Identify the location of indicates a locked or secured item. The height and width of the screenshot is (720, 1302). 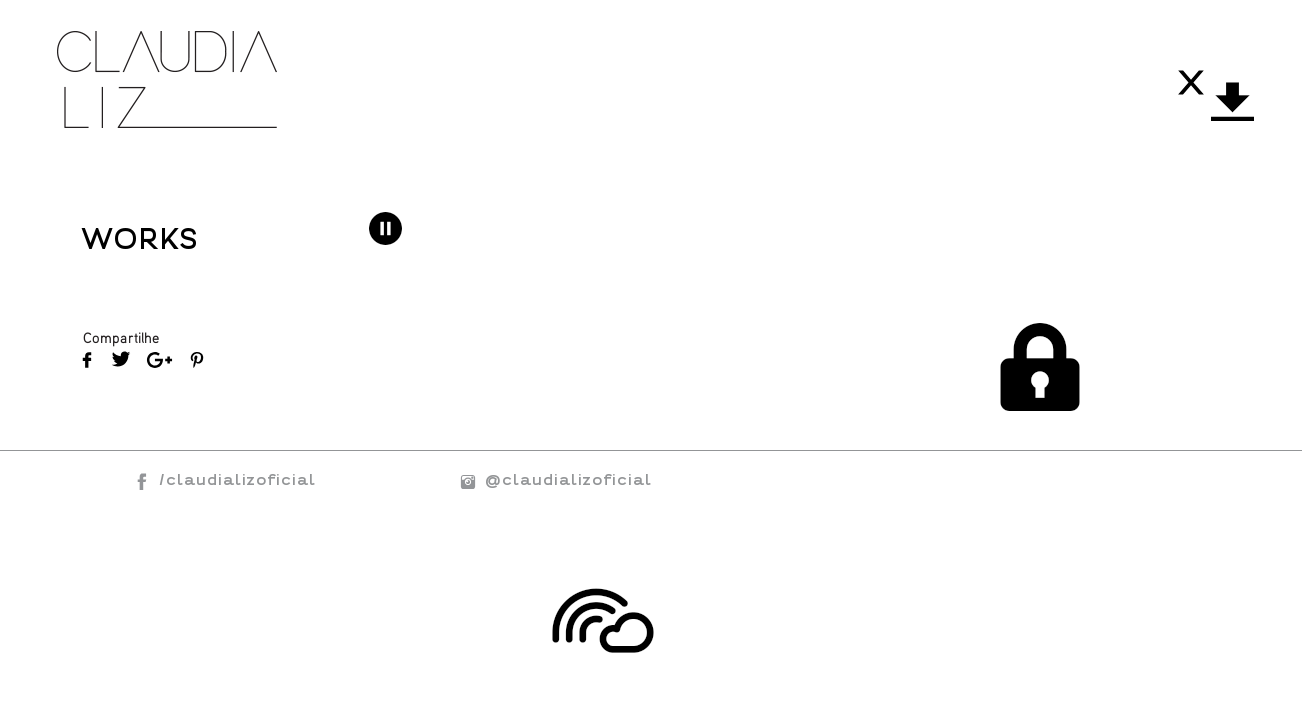
(1040, 367).